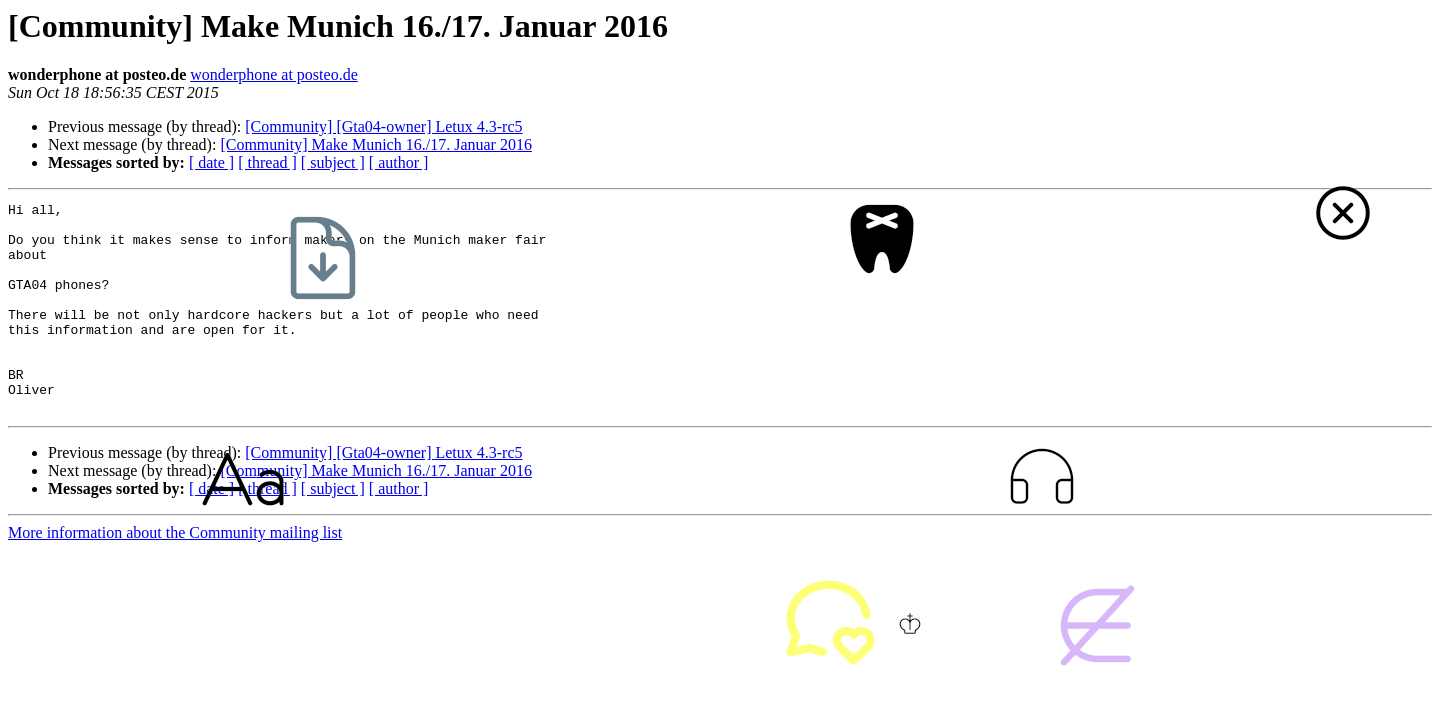 This screenshot has width=1440, height=720. What do you see at coordinates (828, 618) in the screenshot?
I see `view liked or favorited messages` at bounding box center [828, 618].